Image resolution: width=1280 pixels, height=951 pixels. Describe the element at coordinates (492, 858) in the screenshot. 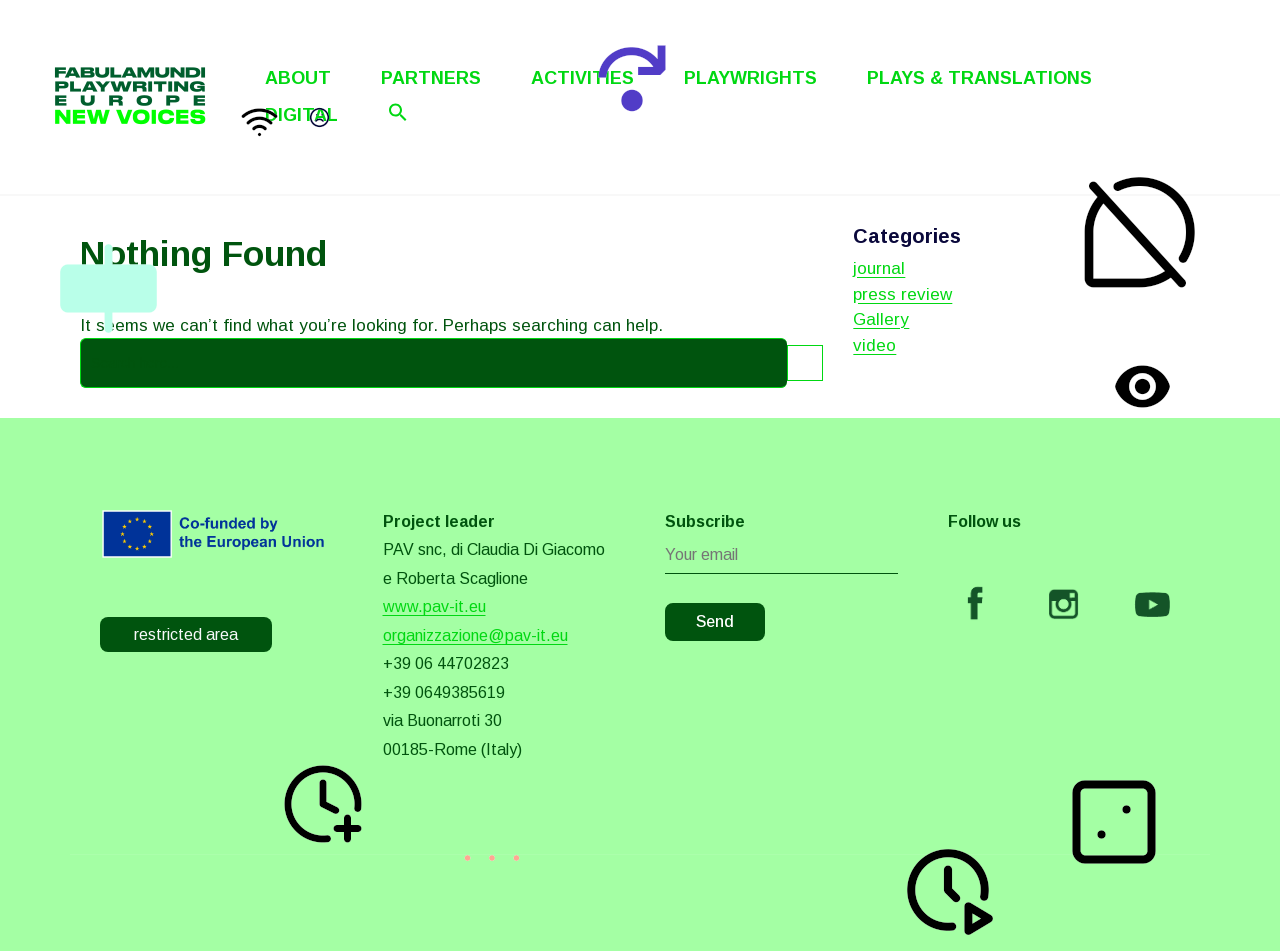

I see `access more options or actions` at that location.